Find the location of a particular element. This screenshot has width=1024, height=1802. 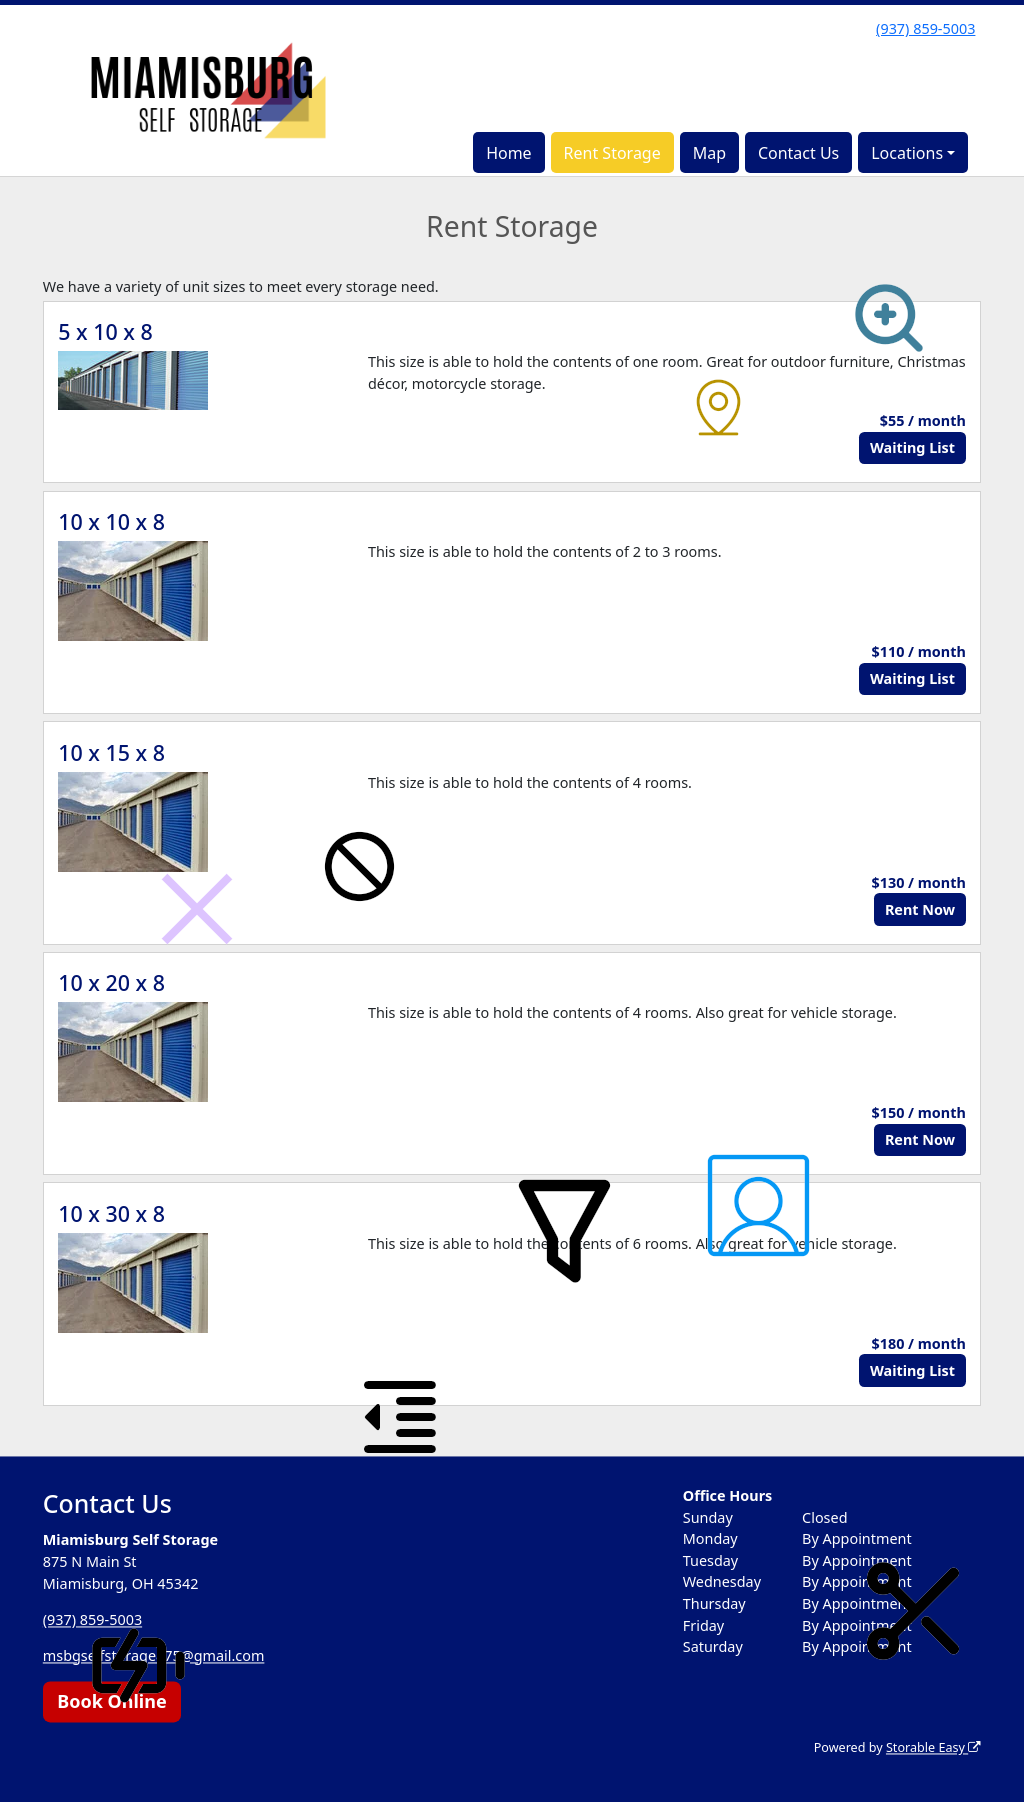

cut selected content is located at coordinates (913, 1611).